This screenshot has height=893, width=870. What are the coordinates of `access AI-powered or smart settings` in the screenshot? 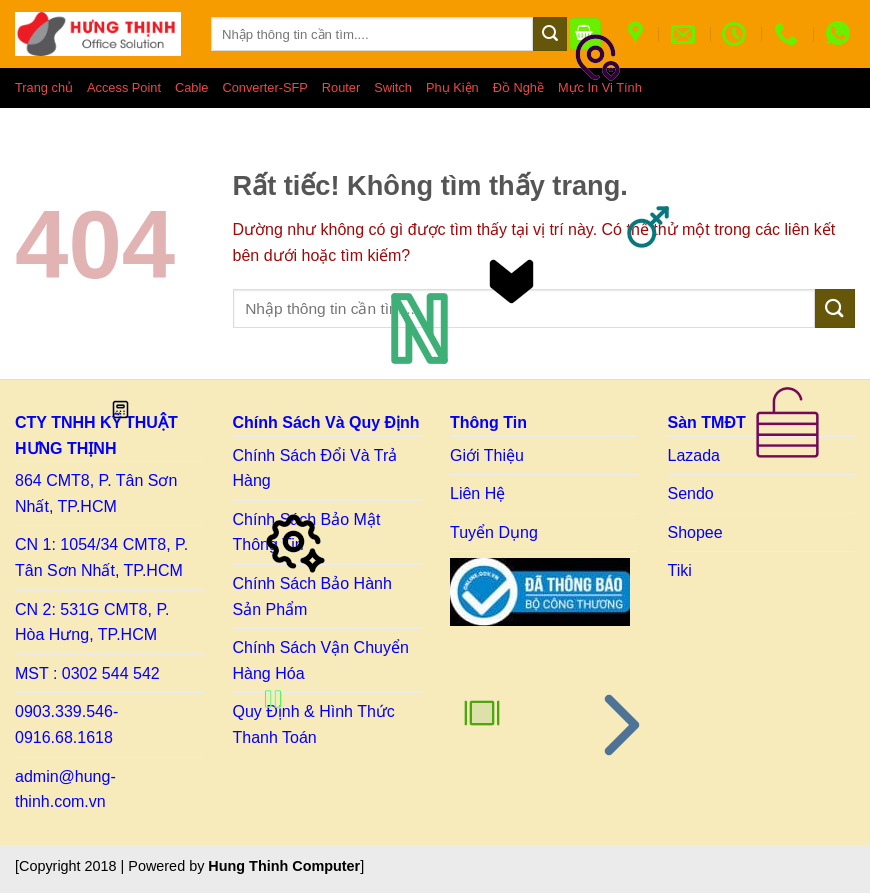 It's located at (293, 541).